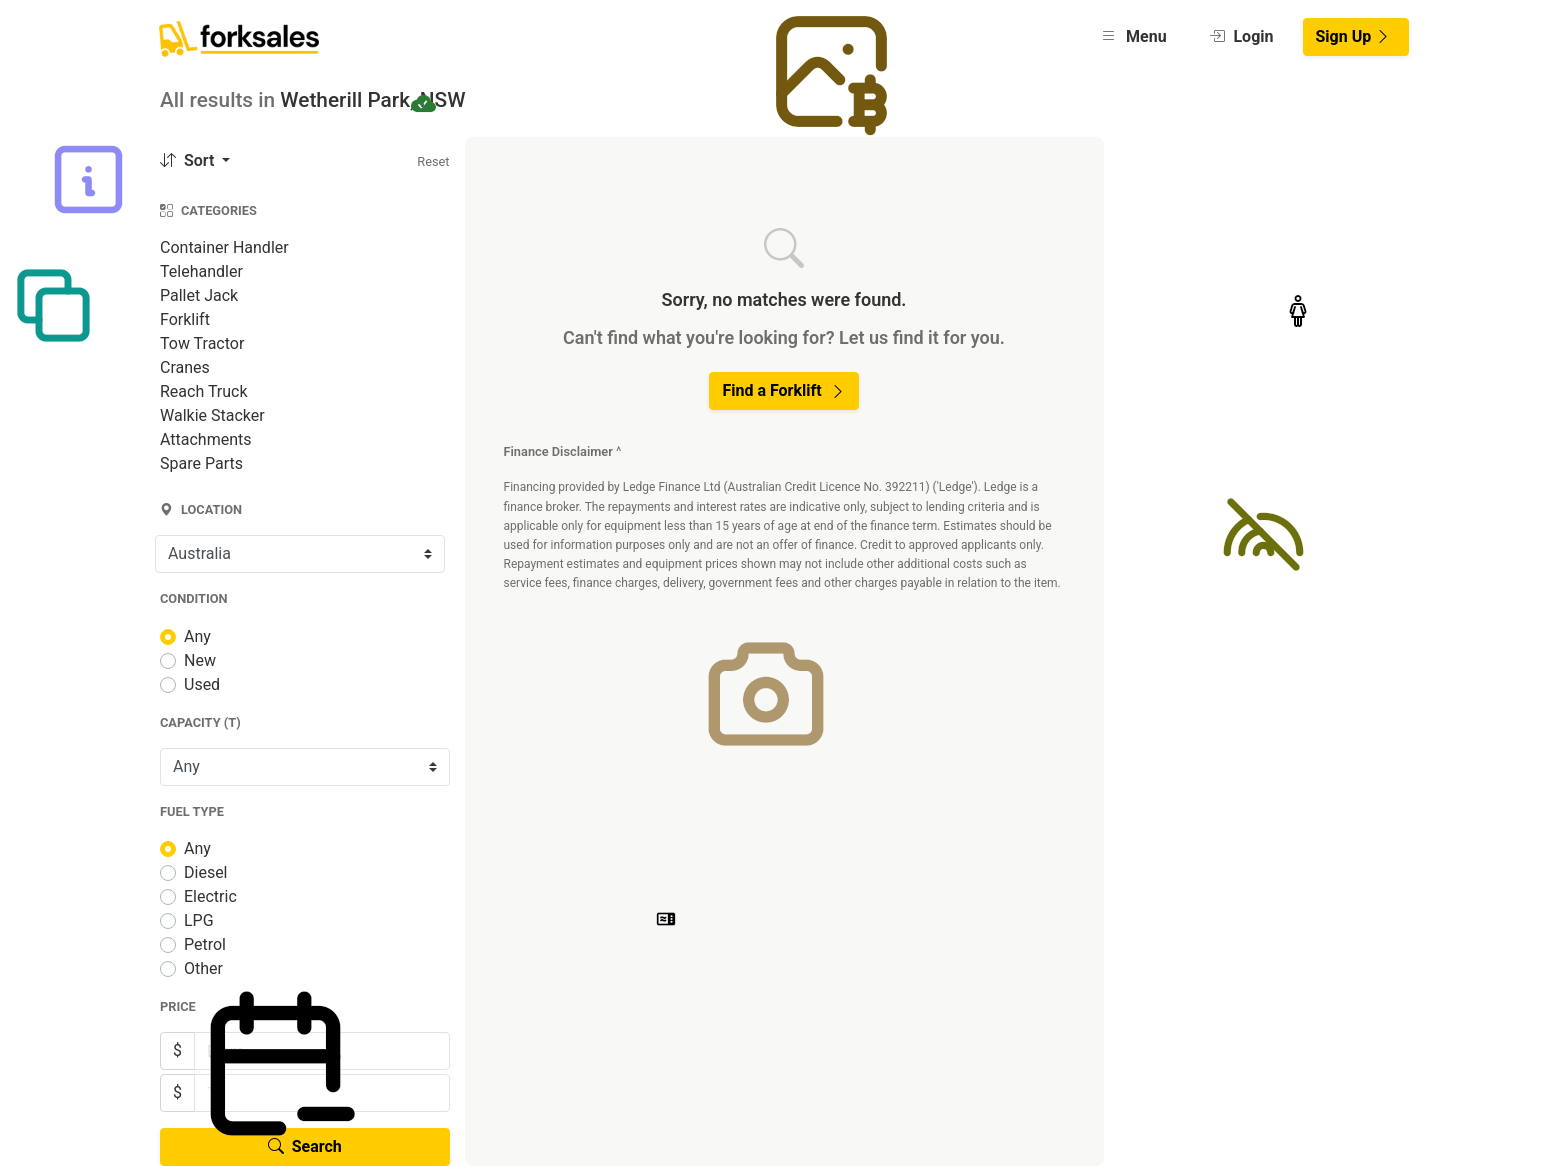  What do you see at coordinates (423, 103) in the screenshot?
I see `file successfully uploaded to cloud storage` at bounding box center [423, 103].